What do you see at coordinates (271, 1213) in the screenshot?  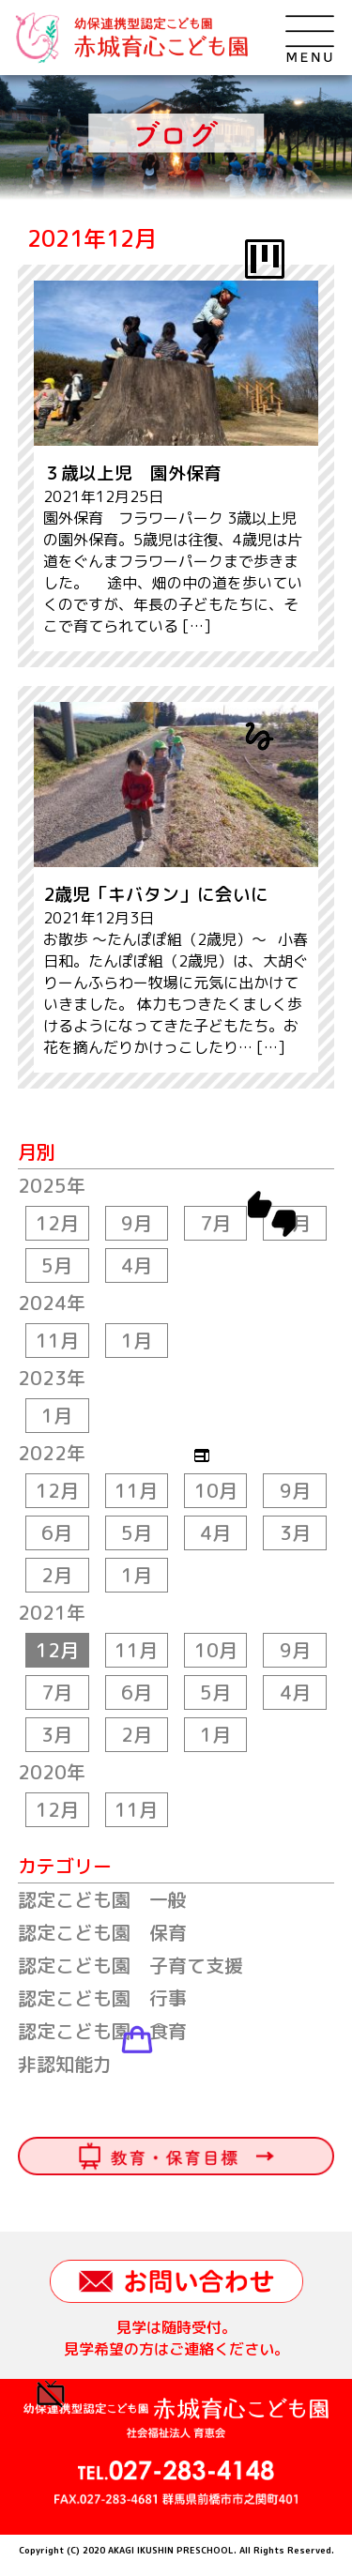 I see `rate or provide feedback` at bounding box center [271, 1213].